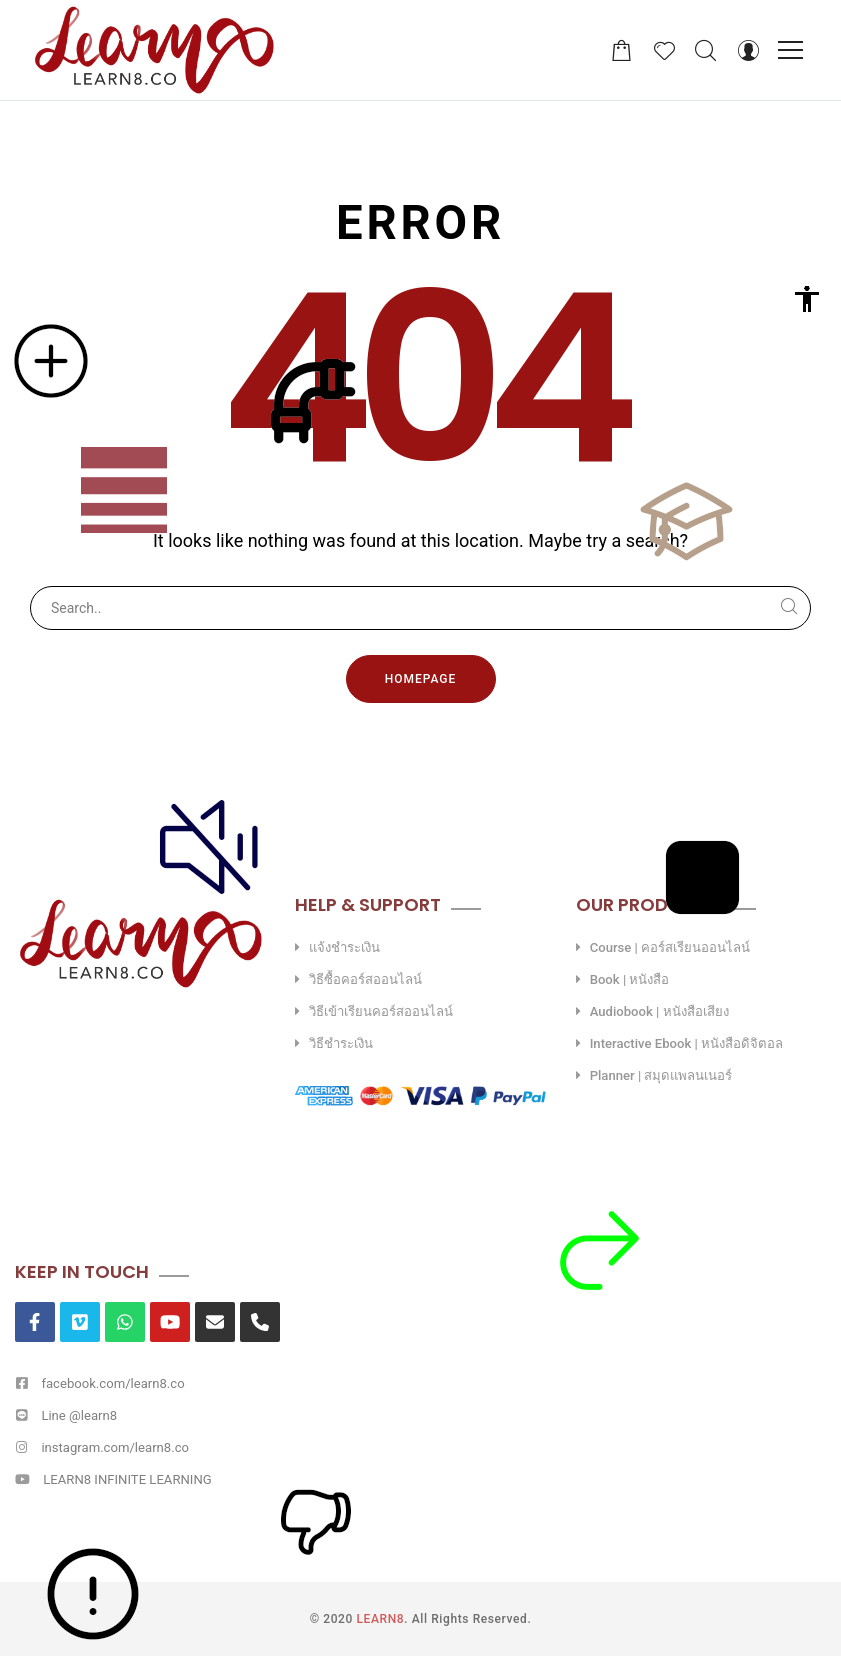 The image size is (841, 1656). I want to click on access accessibility settings, so click(807, 299).